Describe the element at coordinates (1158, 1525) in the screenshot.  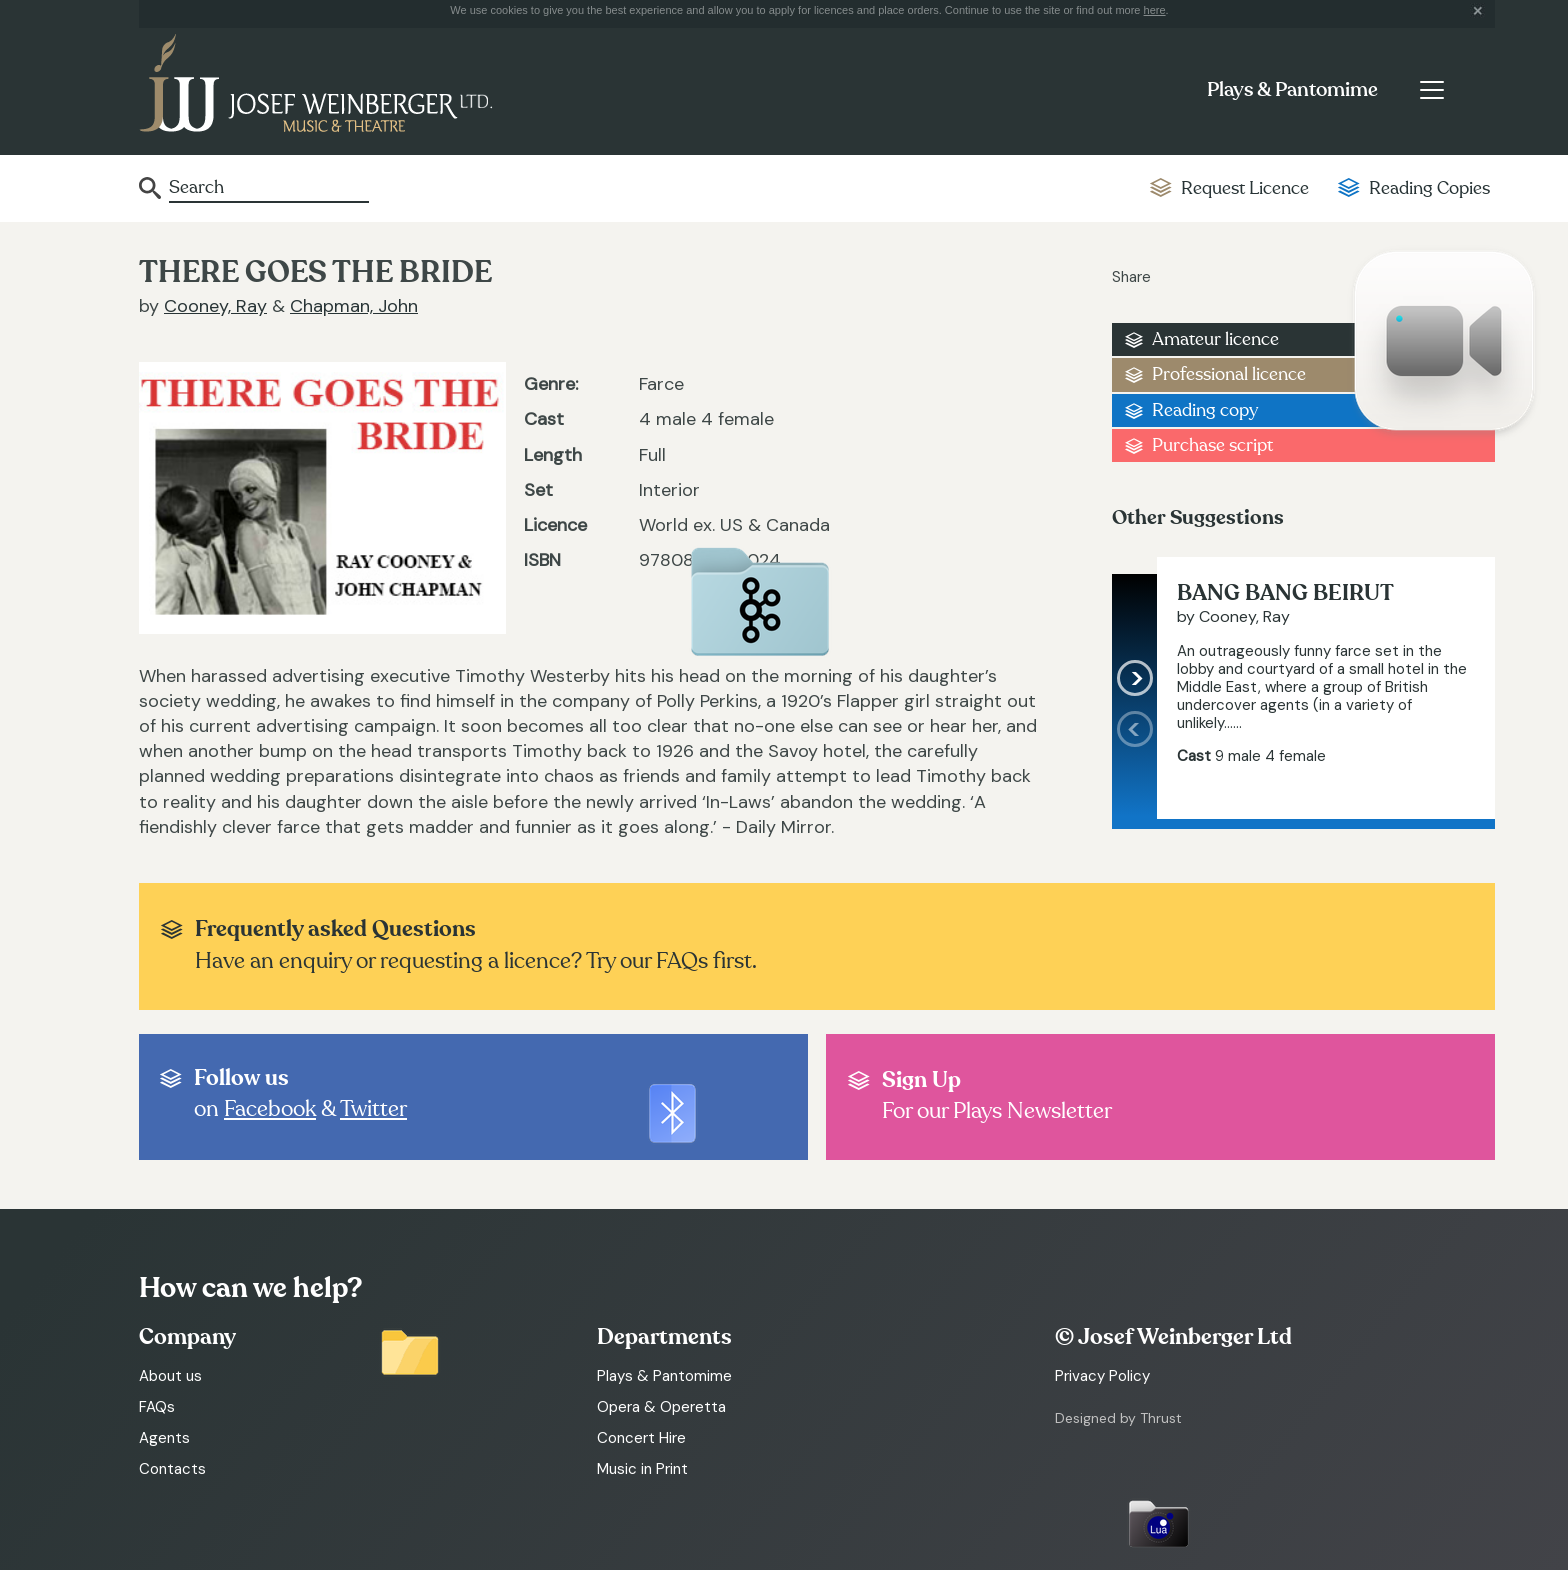
I see `folder containing lua scripts or projects` at that location.